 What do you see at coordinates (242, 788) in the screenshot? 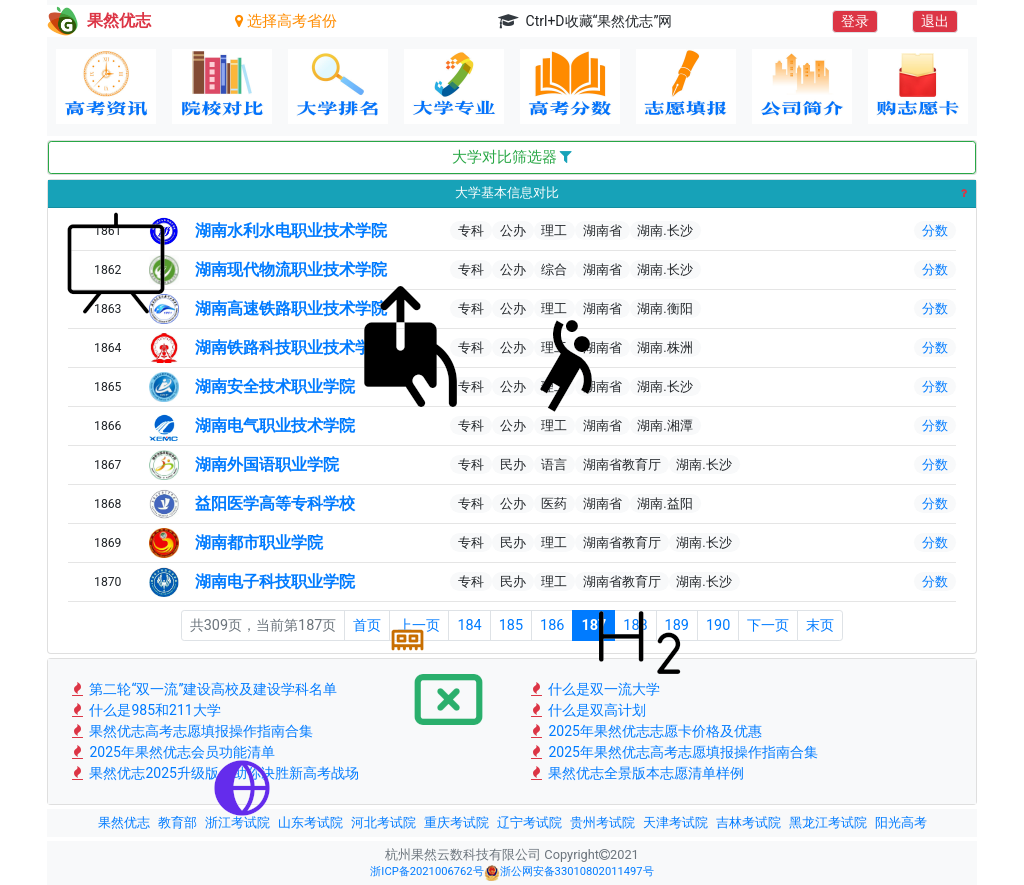
I see `switch to global or worldwide view` at bounding box center [242, 788].